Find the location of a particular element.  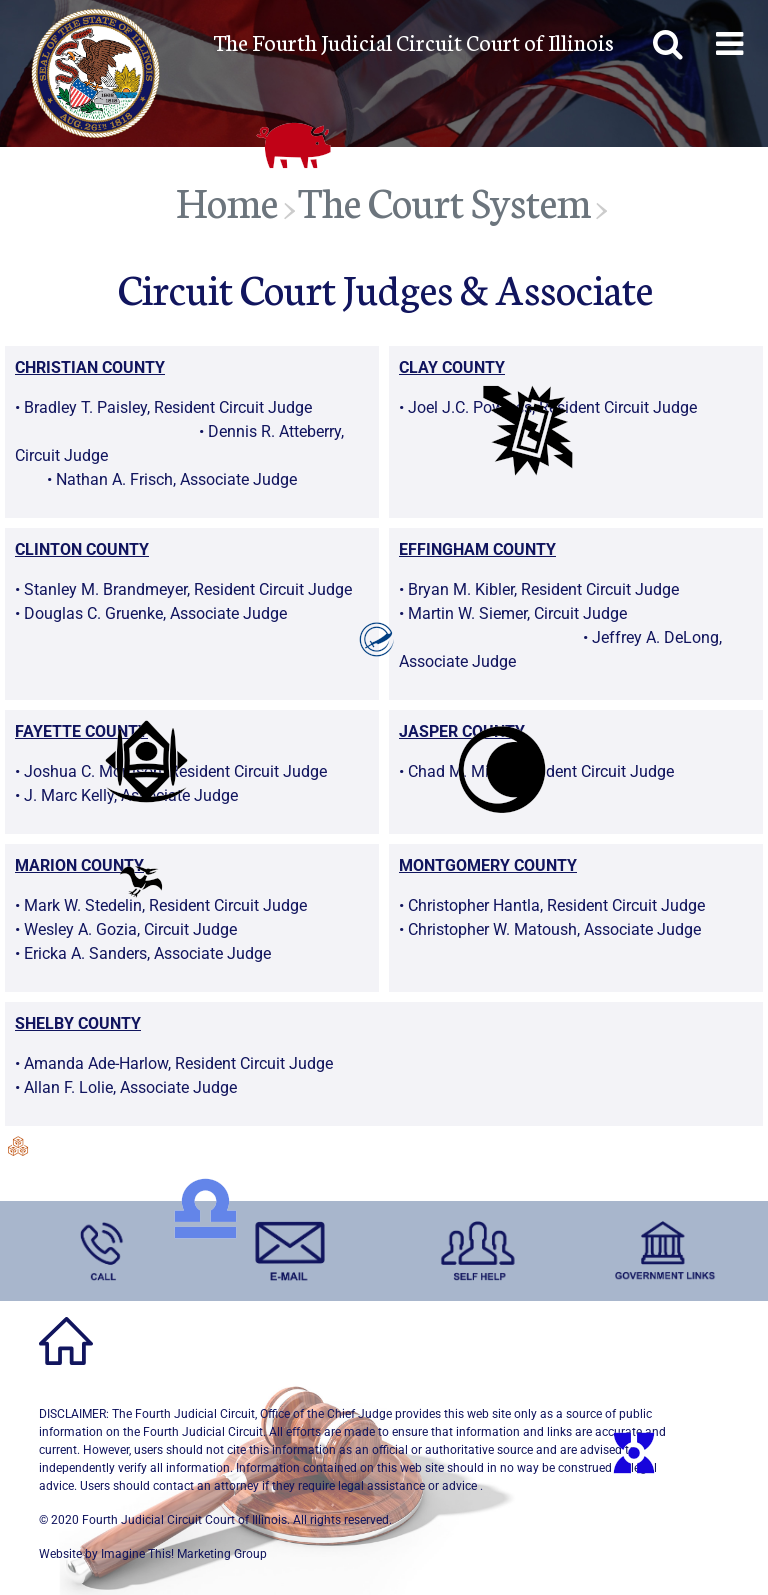

decorative game emblem or faction symbol is located at coordinates (146, 761).